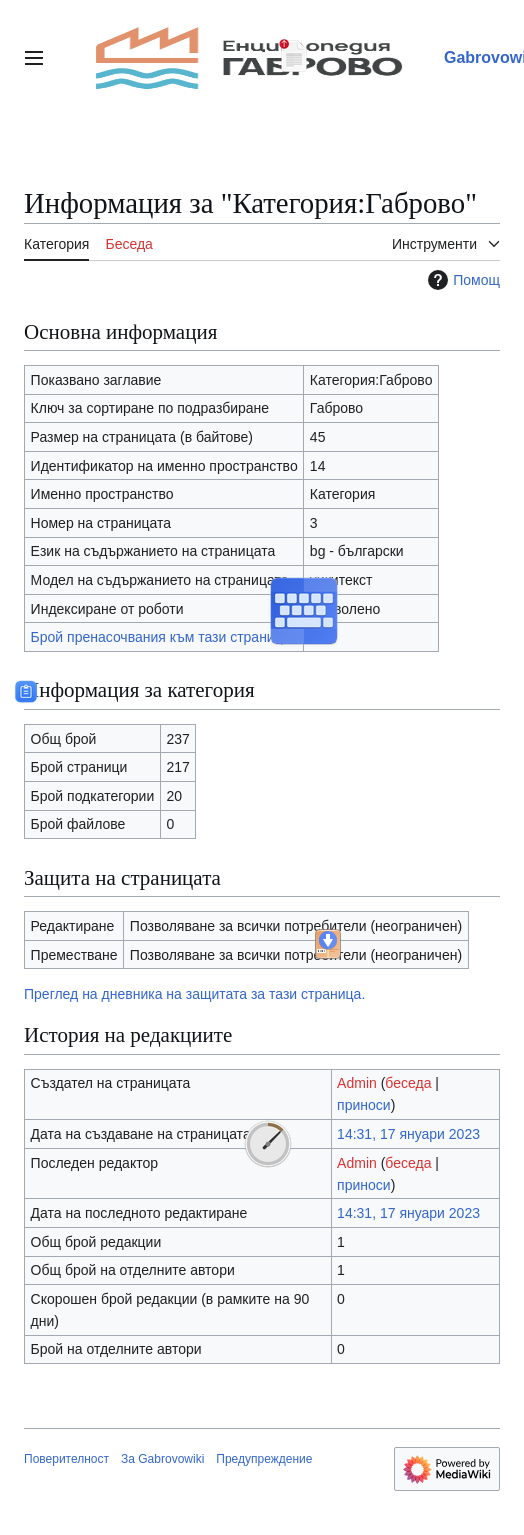 The image size is (524, 1535). I want to click on access clipboard manager settings, so click(26, 692).